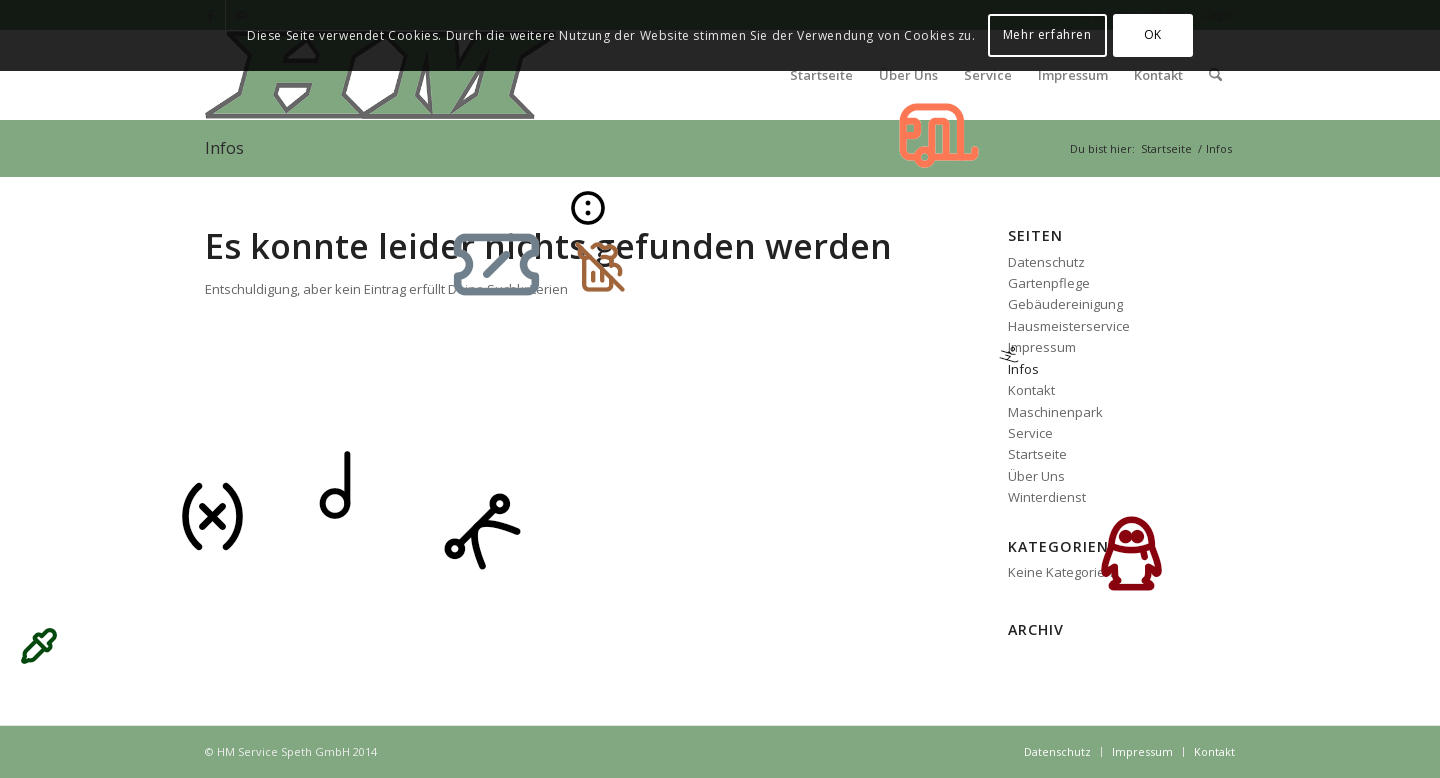 The width and height of the screenshot is (1440, 778). I want to click on access skiing or winter sports activities, so click(1009, 355).